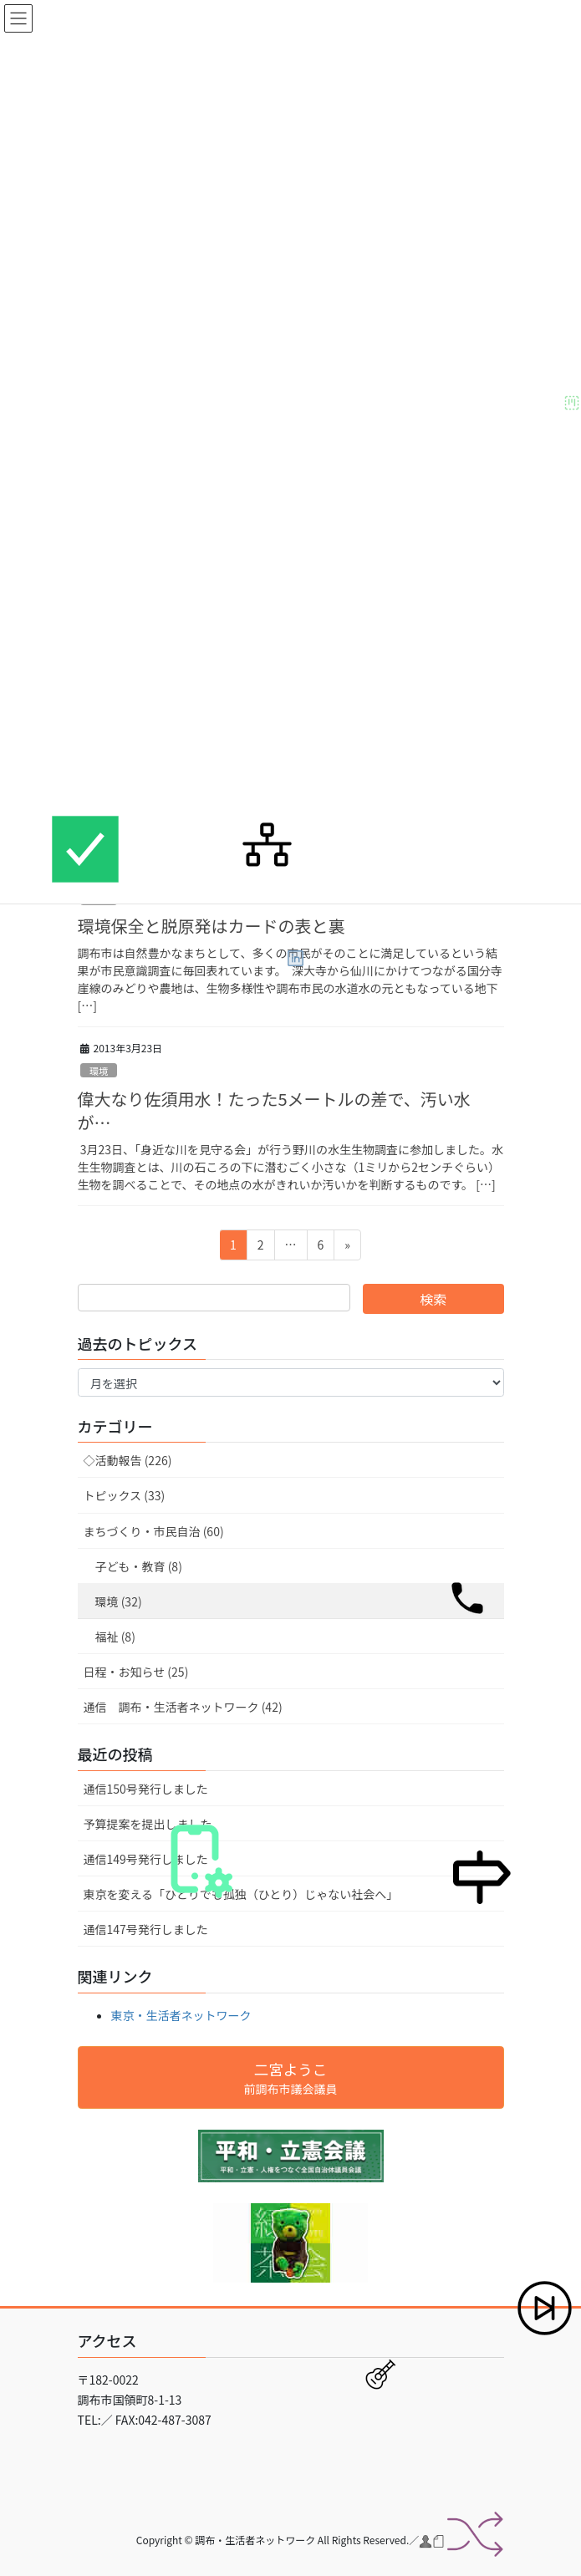  What do you see at coordinates (544, 2308) in the screenshot?
I see `skip to the next track` at bounding box center [544, 2308].